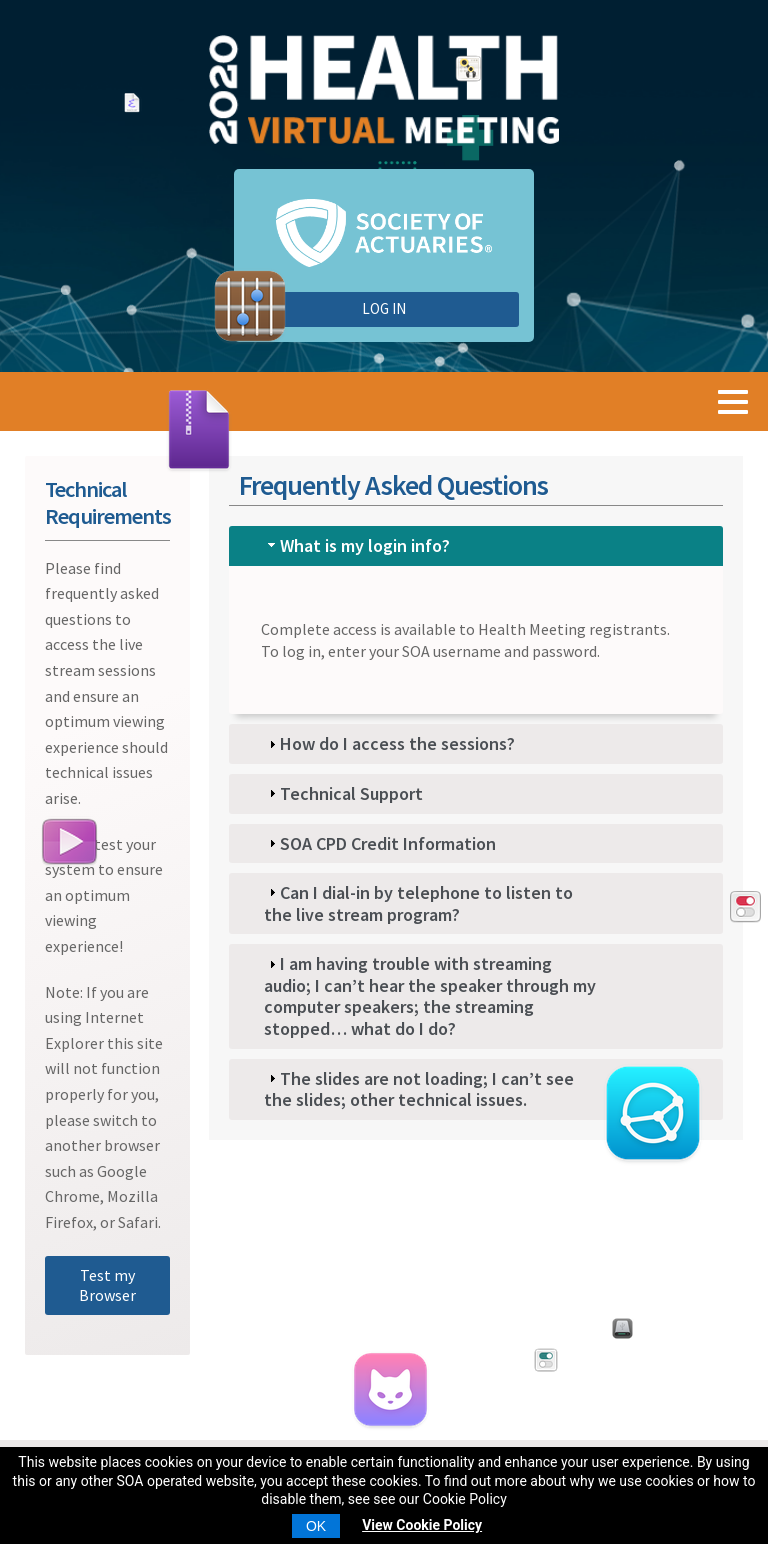 The image size is (768, 1544). What do you see at coordinates (199, 431) in the screenshot?
I see `a compressed bzip archive file` at bounding box center [199, 431].